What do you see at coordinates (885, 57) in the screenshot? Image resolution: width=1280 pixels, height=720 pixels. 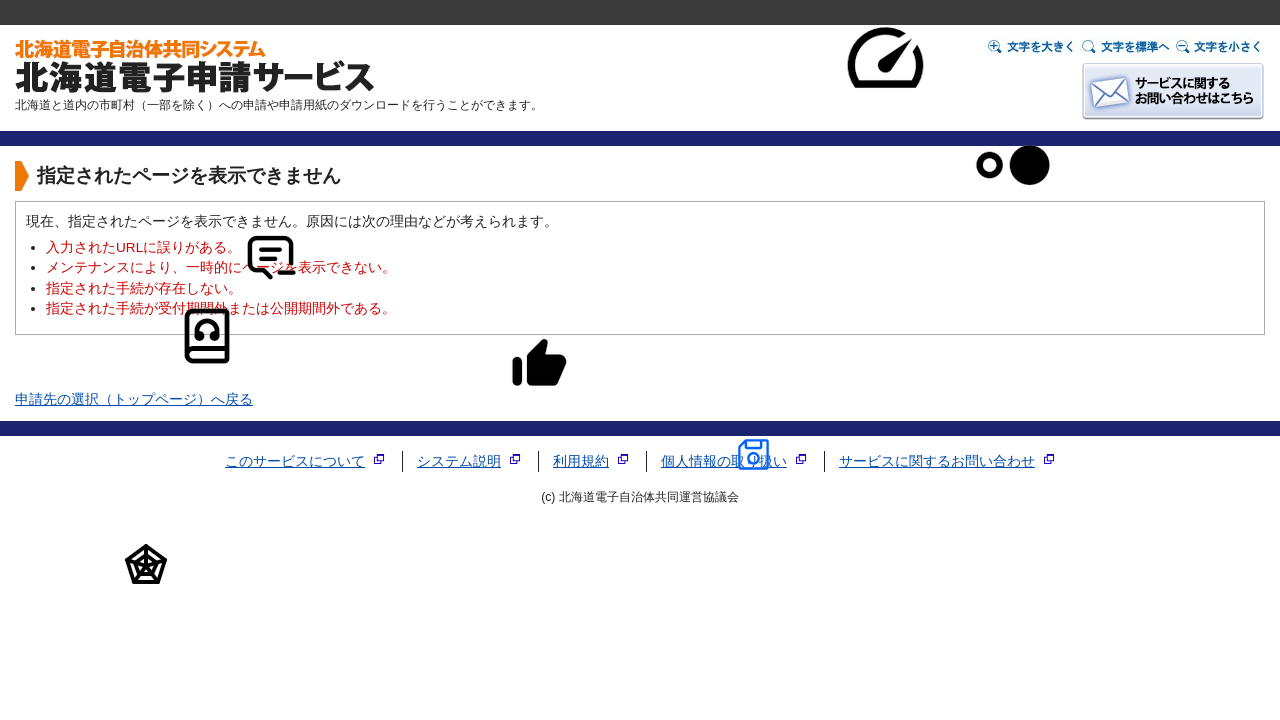 I see `adjust playback speed` at bounding box center [885, 57].